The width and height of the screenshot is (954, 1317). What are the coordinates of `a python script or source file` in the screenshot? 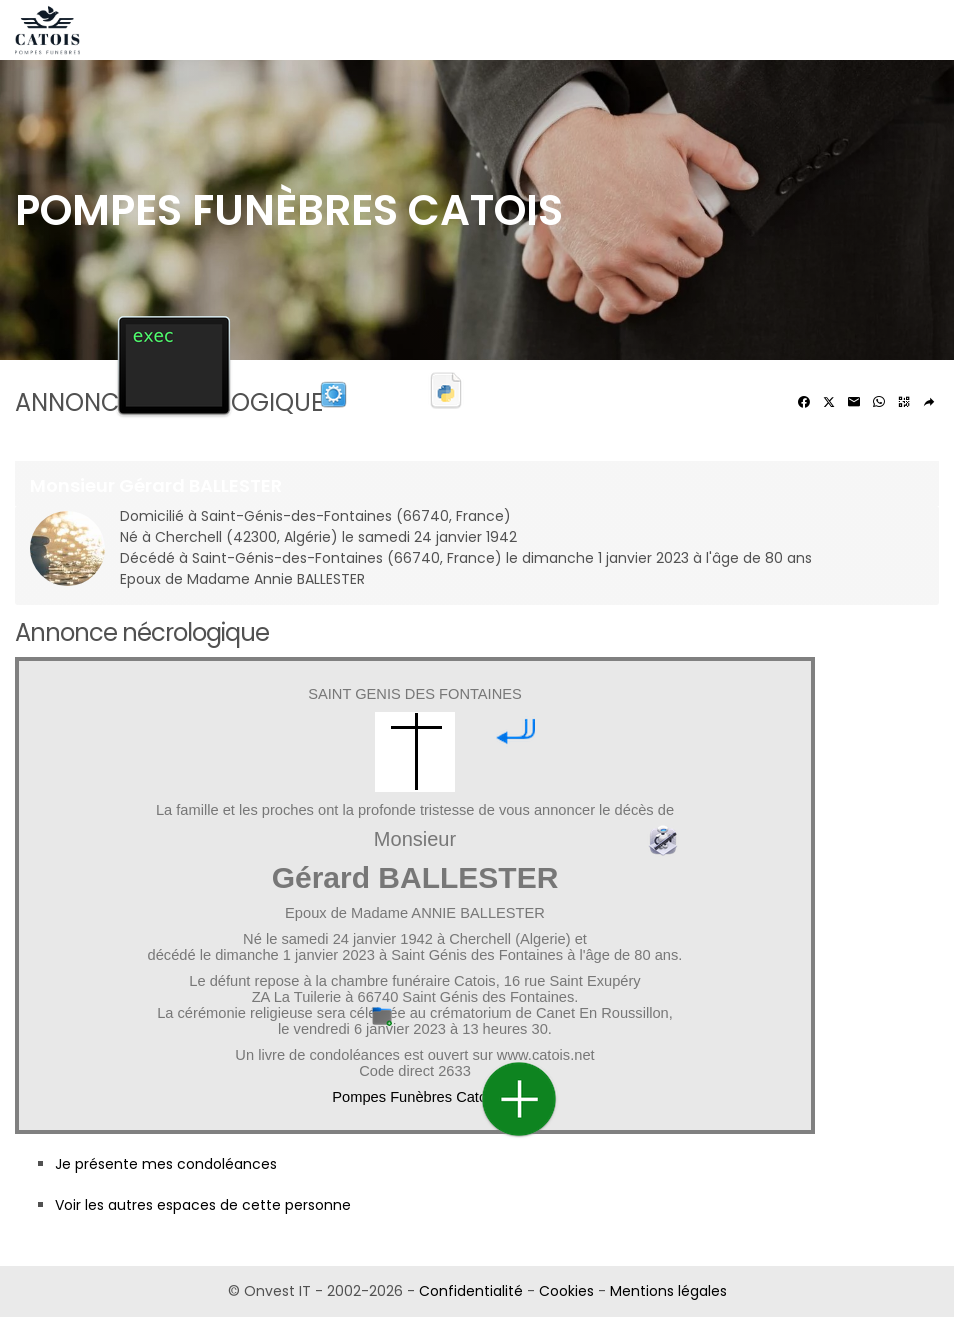 It's located at (446, 390).